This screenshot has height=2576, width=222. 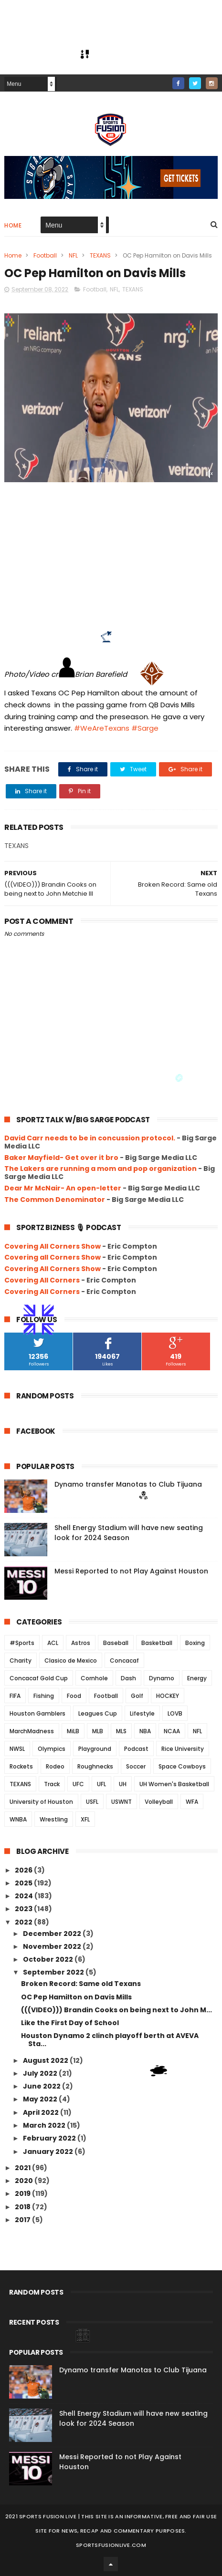 What do you see at coordinates (67, 667) in the screenshot?
I see `view your character profile` at bounding box center [67, 667].